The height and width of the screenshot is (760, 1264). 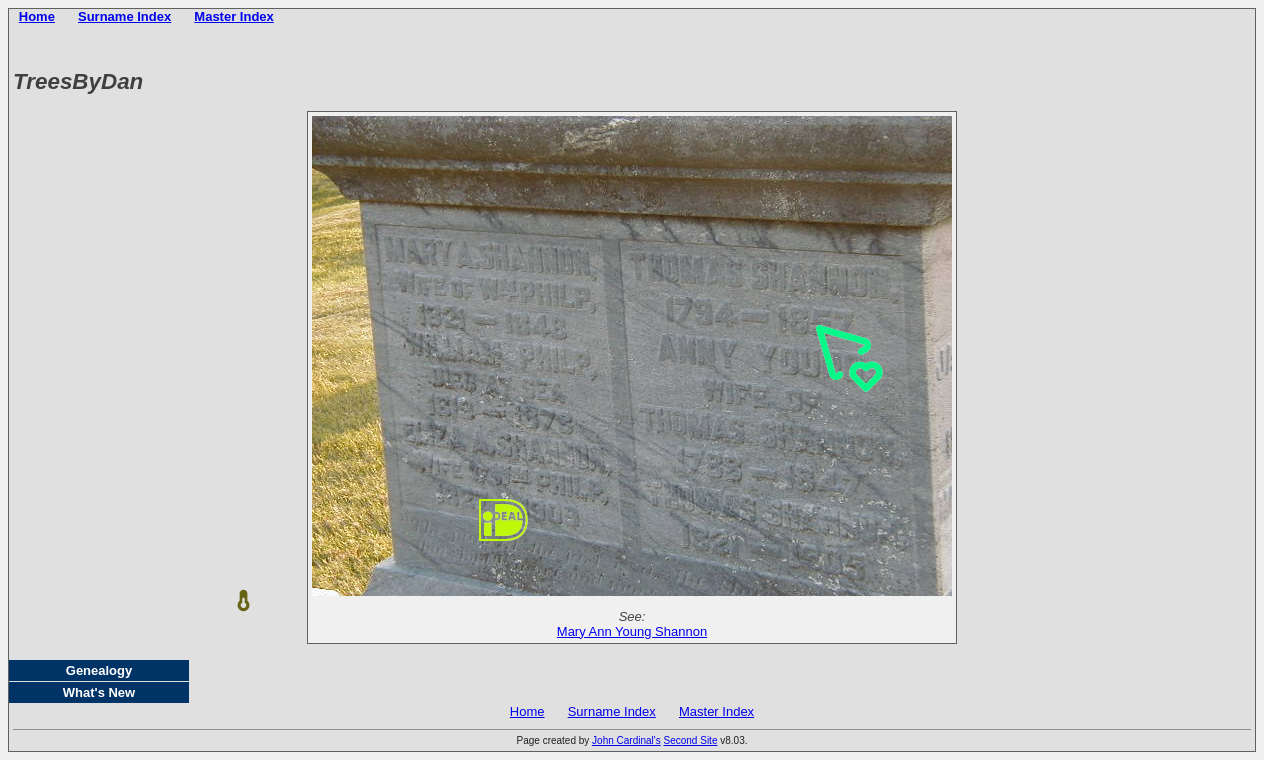 What do you see at coordinates (243, 600) in the screenshot?
I see `indicates medium or moderate temperature` at bounding box center [243, 600].